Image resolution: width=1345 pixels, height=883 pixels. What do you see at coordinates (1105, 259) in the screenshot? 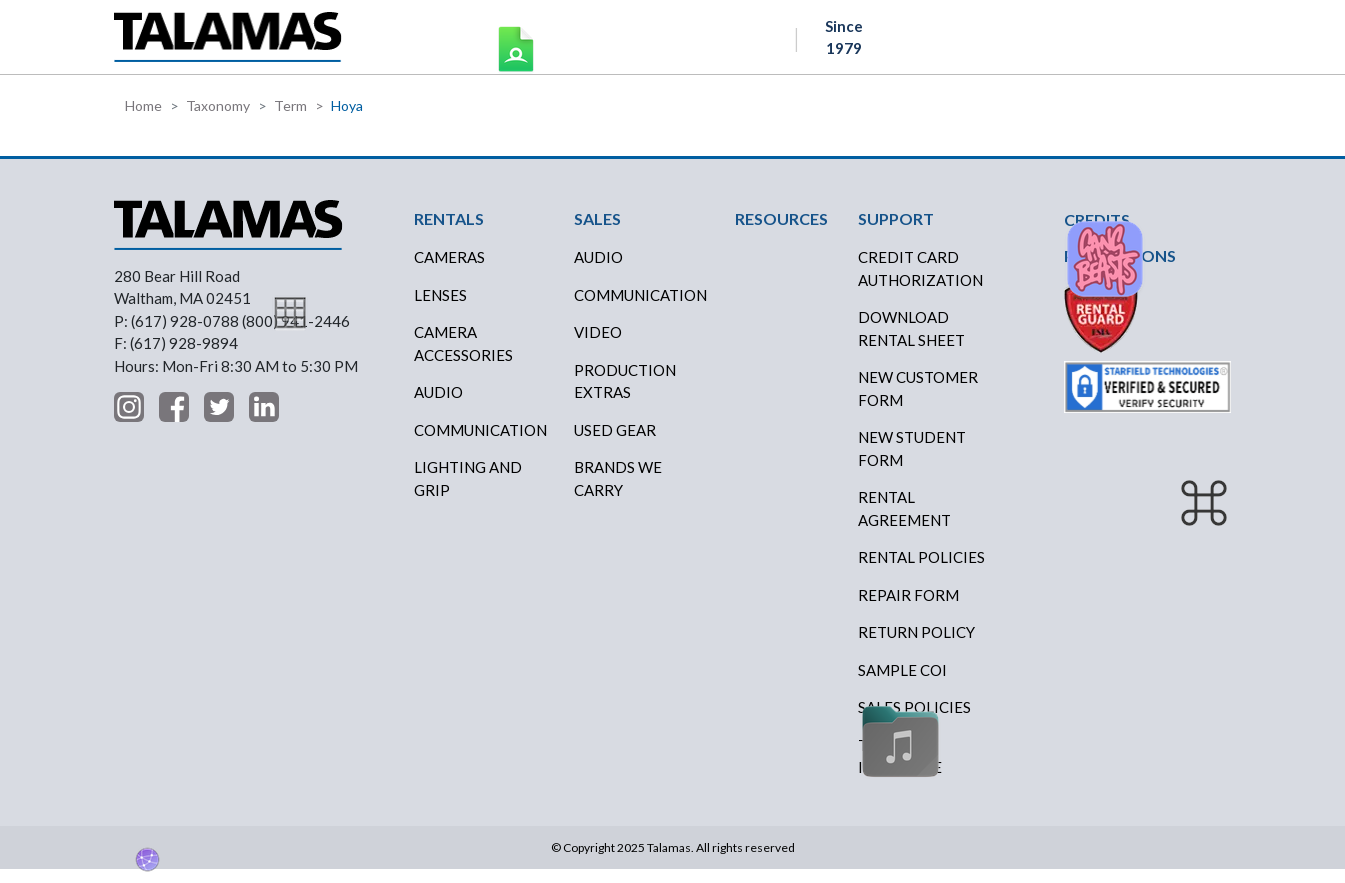
I see `launch Gang Beasts game` at bounding box center [1105, 259].